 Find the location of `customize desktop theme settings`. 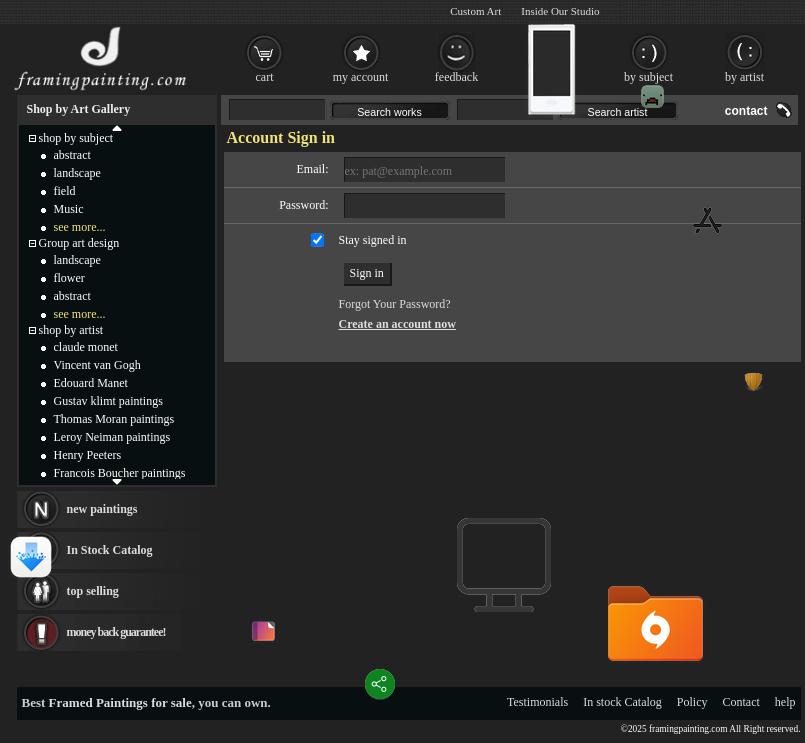

customize desktop theme settings is located at coordinates (263, 630).